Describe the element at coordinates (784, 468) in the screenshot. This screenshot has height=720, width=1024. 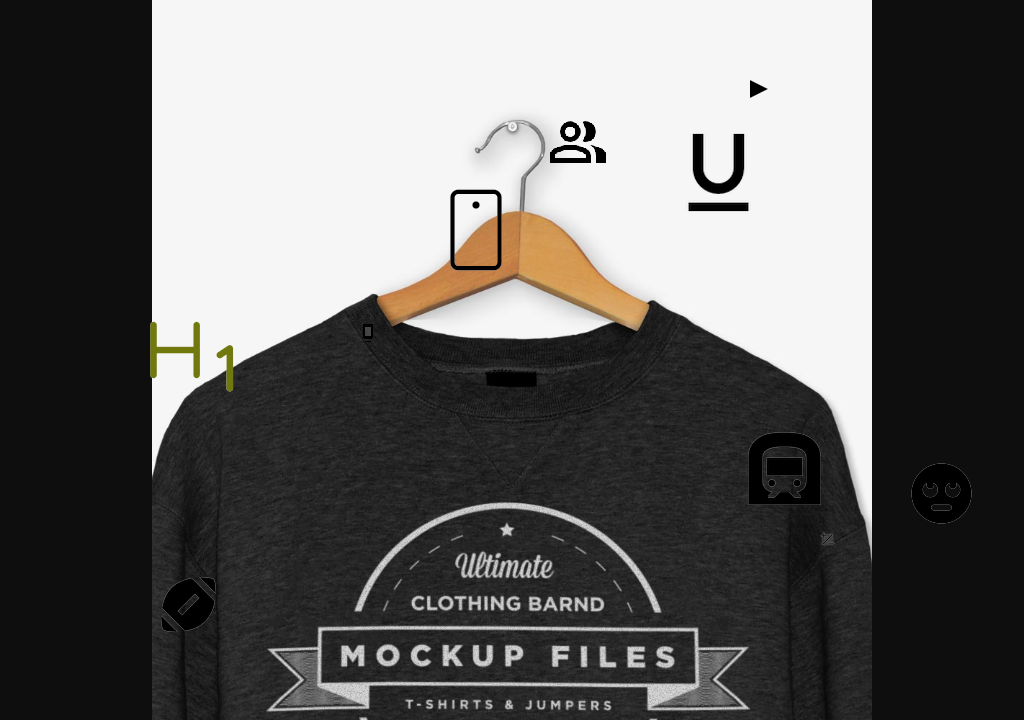
I see `view subway or metro transit options` at that location.